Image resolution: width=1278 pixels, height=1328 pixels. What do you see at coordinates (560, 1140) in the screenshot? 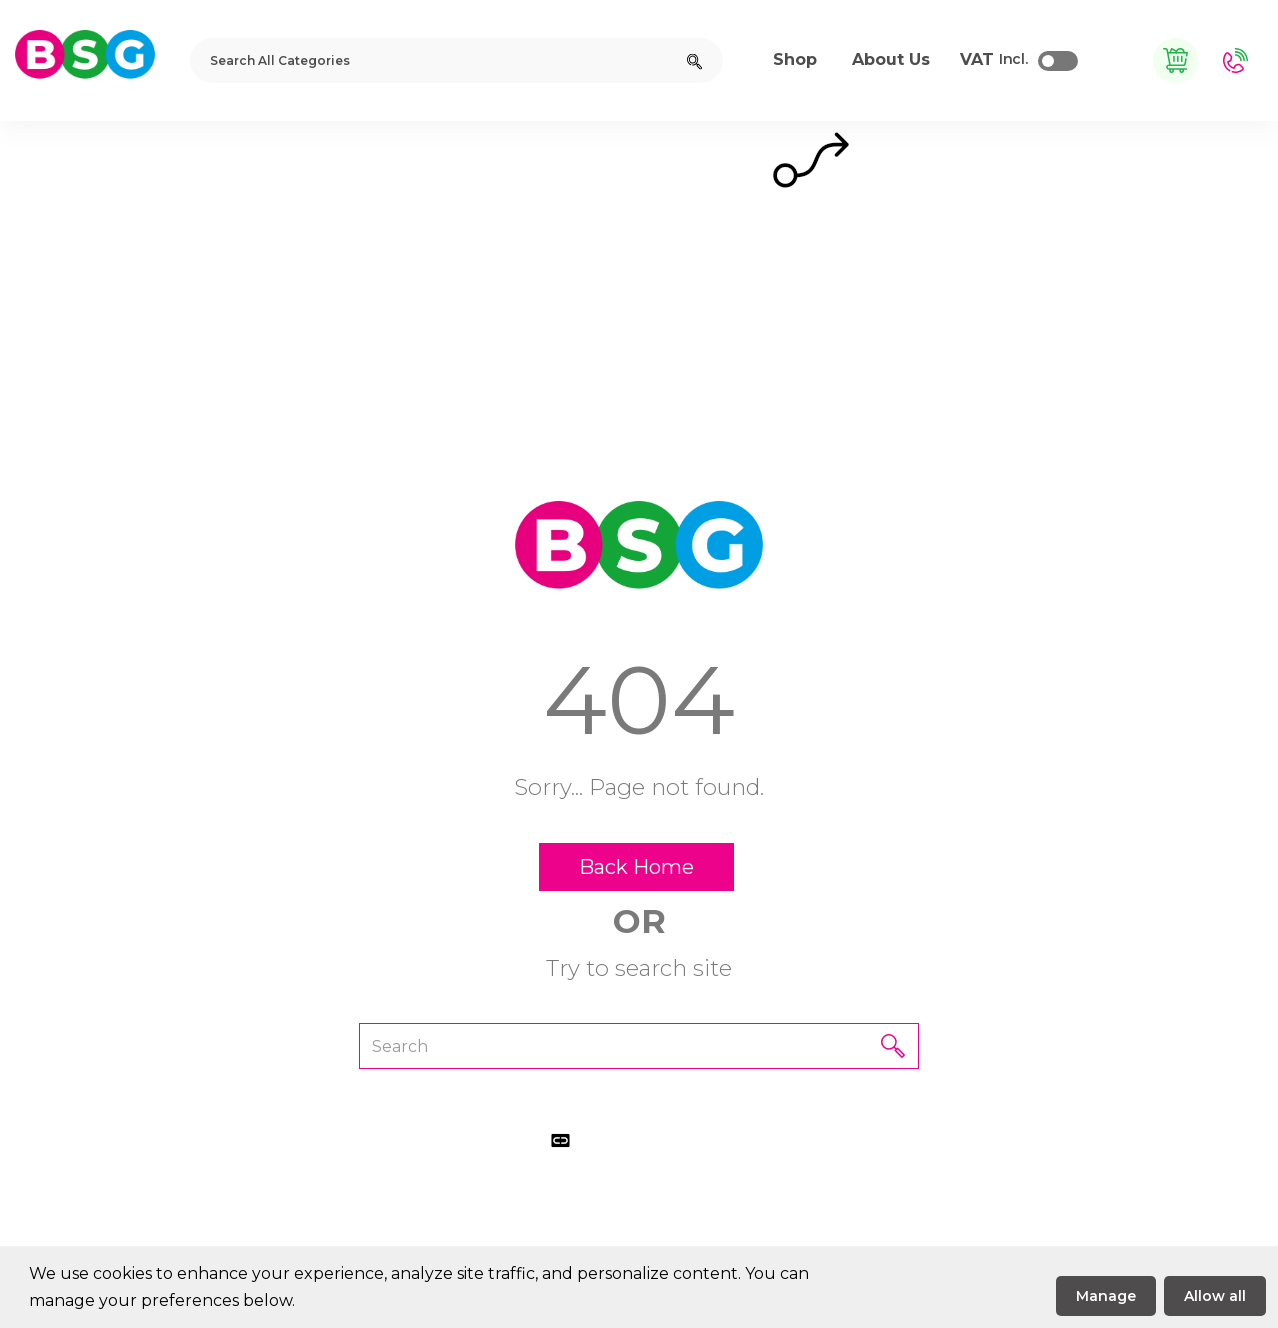
I see `unlink or disconnect a shared resource` at bounding box center [560, 1140].